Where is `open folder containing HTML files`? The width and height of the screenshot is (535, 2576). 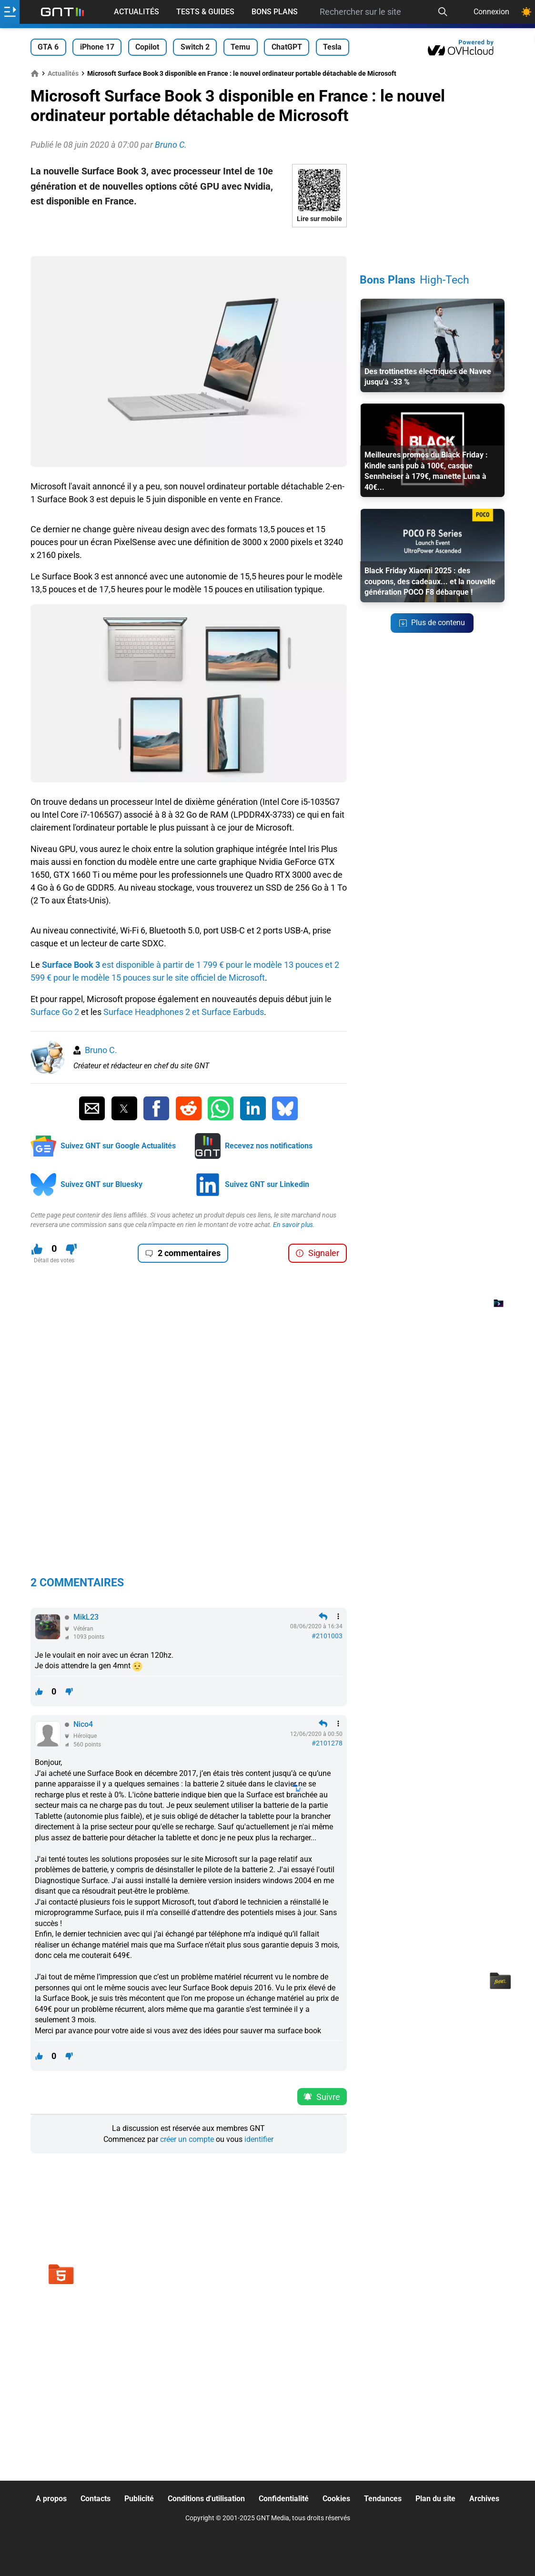
open folder containing HTML files is located at coordinates (61, 2275).